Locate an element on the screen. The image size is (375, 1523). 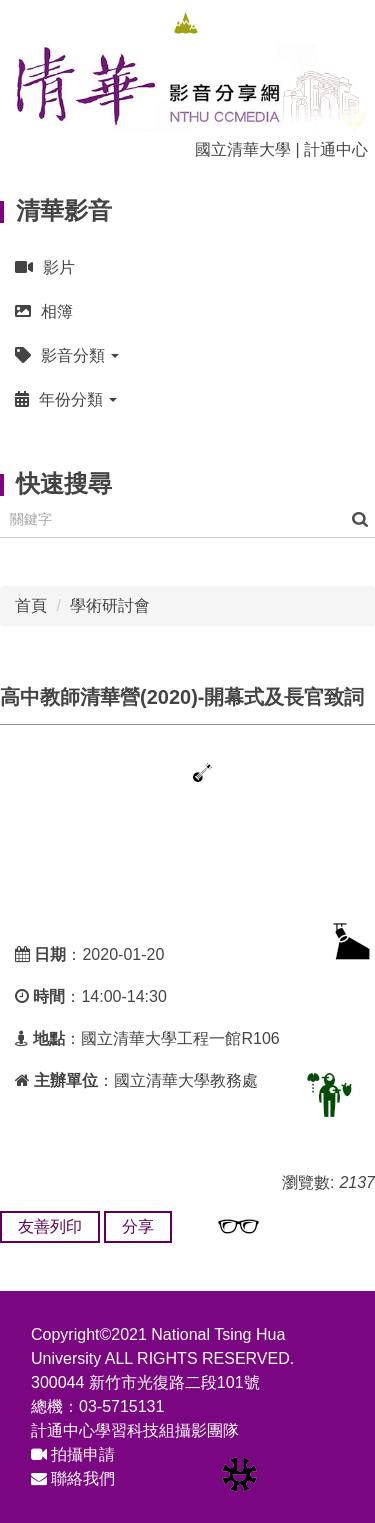
view mountain or terrain features is located at coordinates (186, 24).